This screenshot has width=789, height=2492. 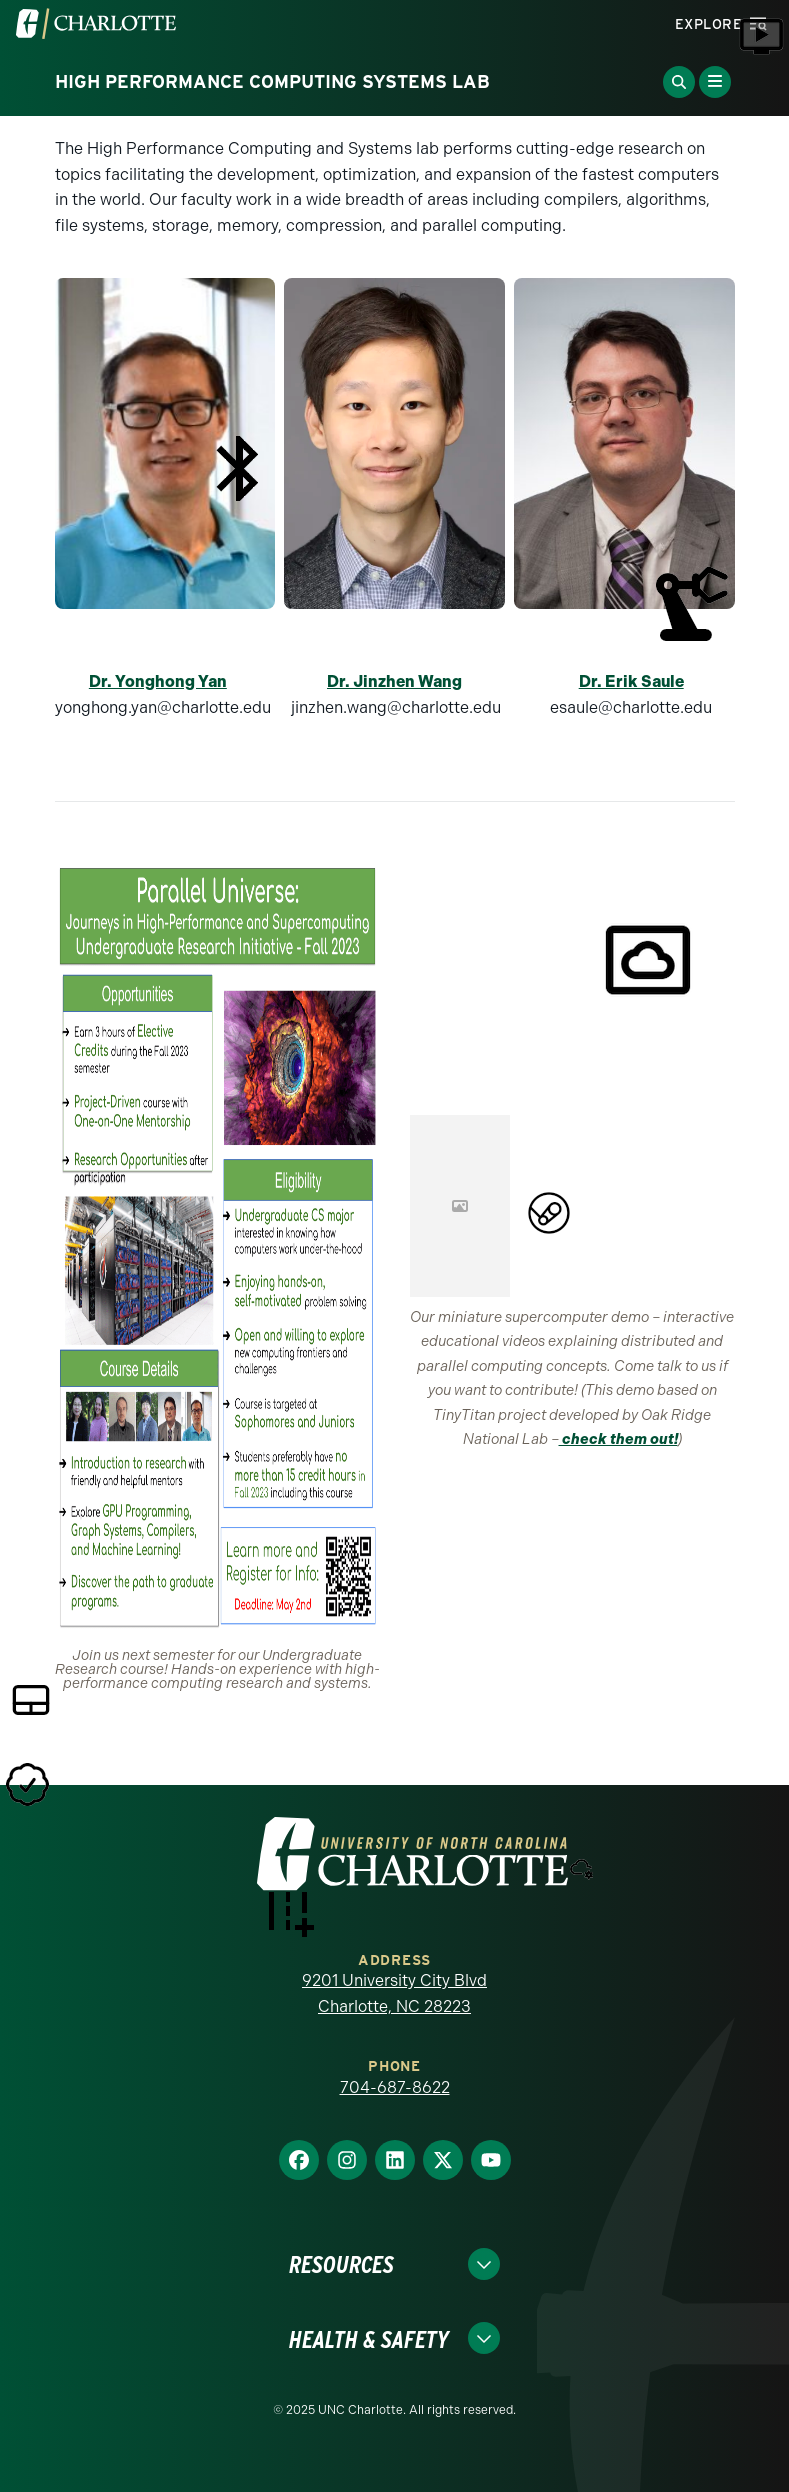 What do you see at coordinates (648, 960) in the screenshot?
I see `access daydream or screensaver settings` at bounding box center [648, 960].